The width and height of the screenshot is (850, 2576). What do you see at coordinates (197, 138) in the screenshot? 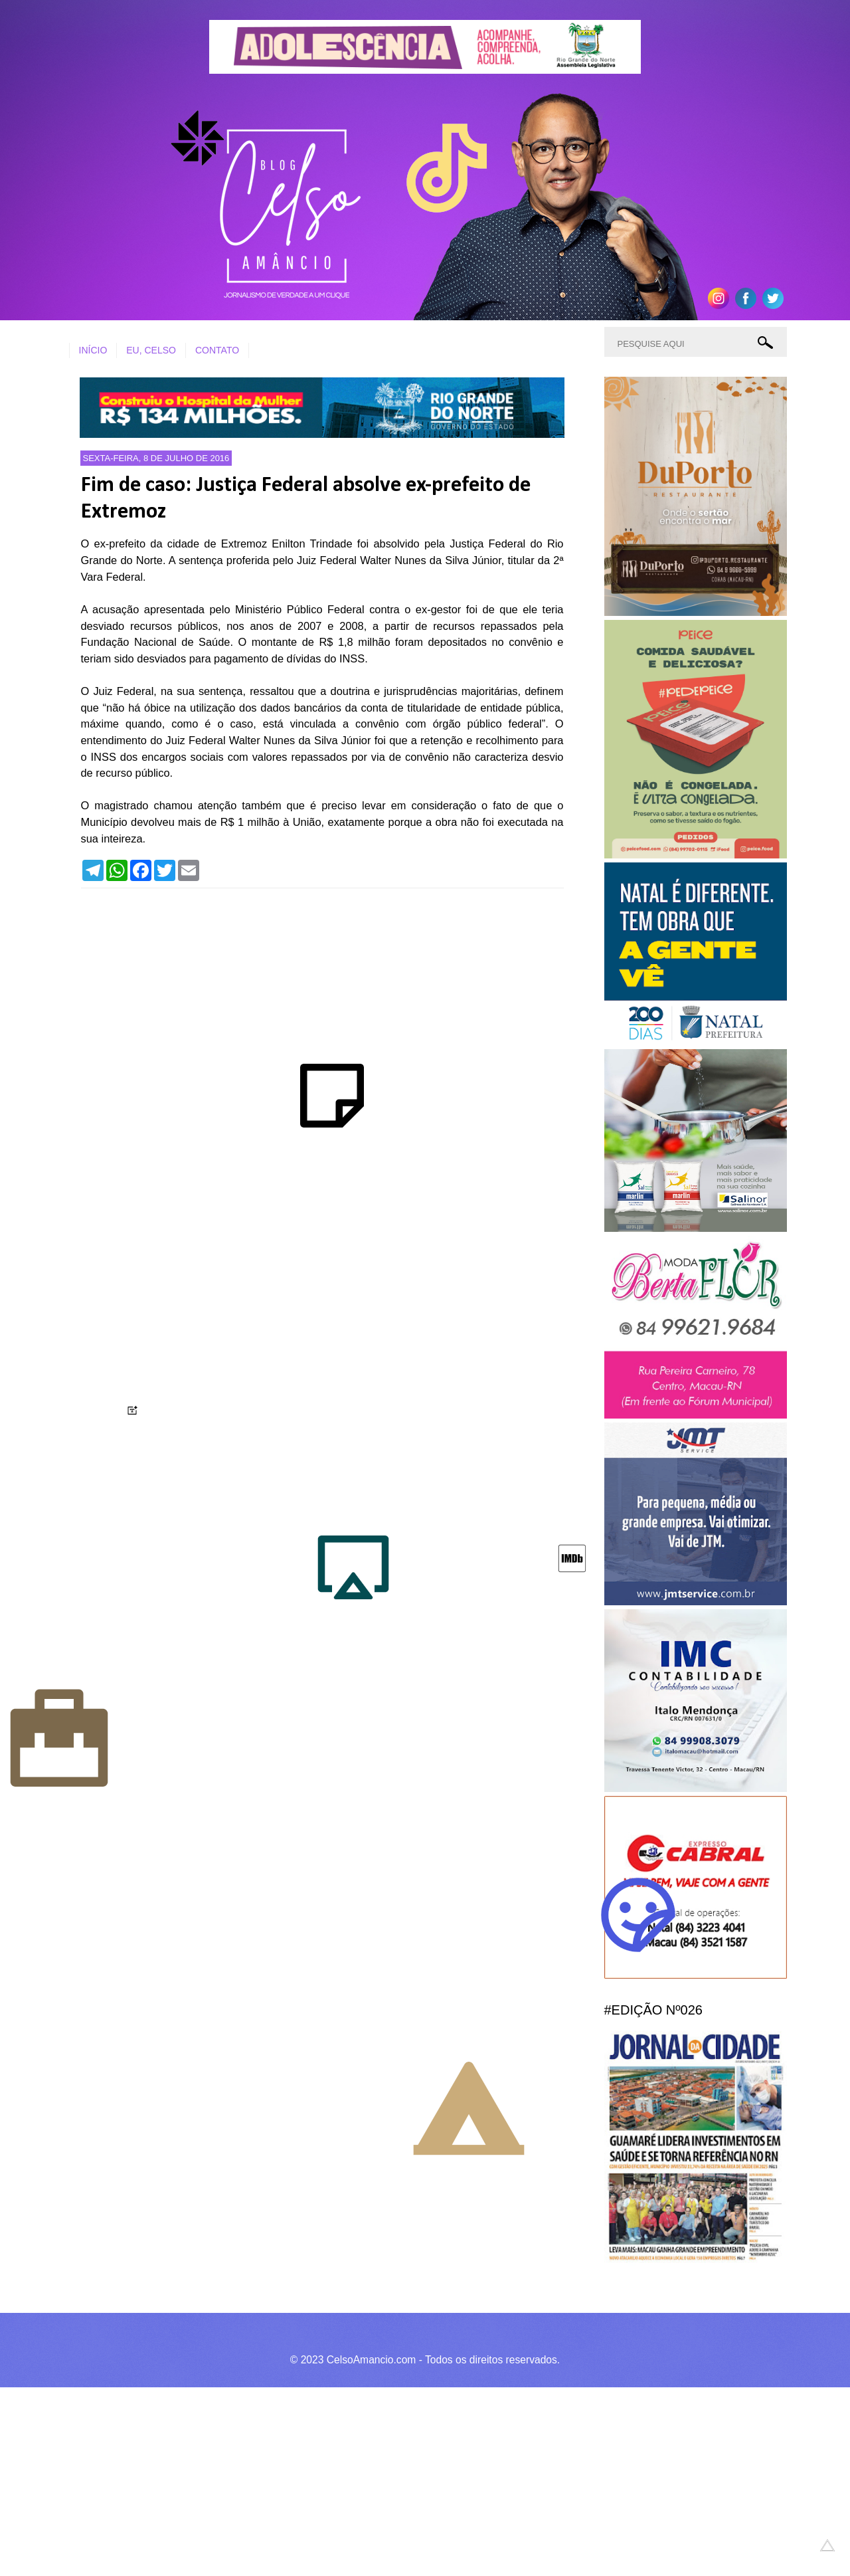
I see `open files by pinwheel app` at bounding box center [197, 138].